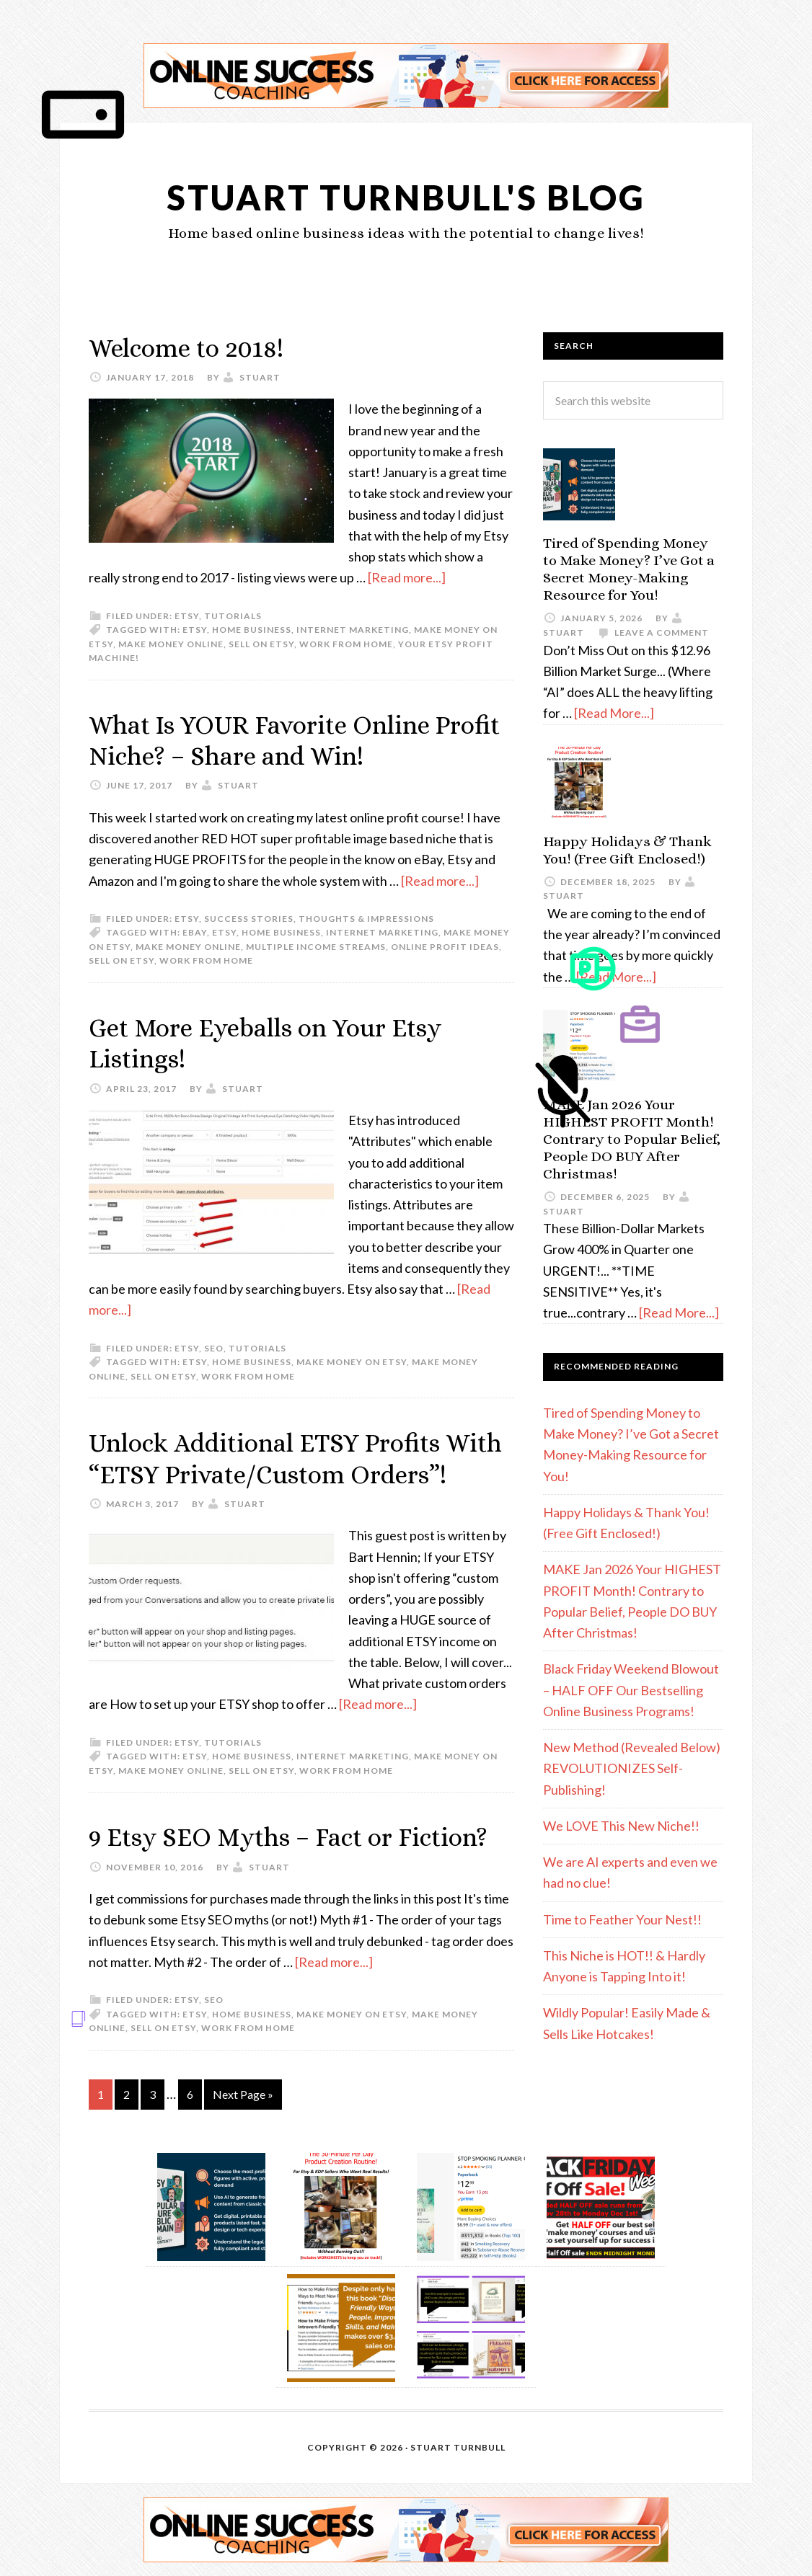  I want to click on towel or linen available at this location, so click(78, 2019).